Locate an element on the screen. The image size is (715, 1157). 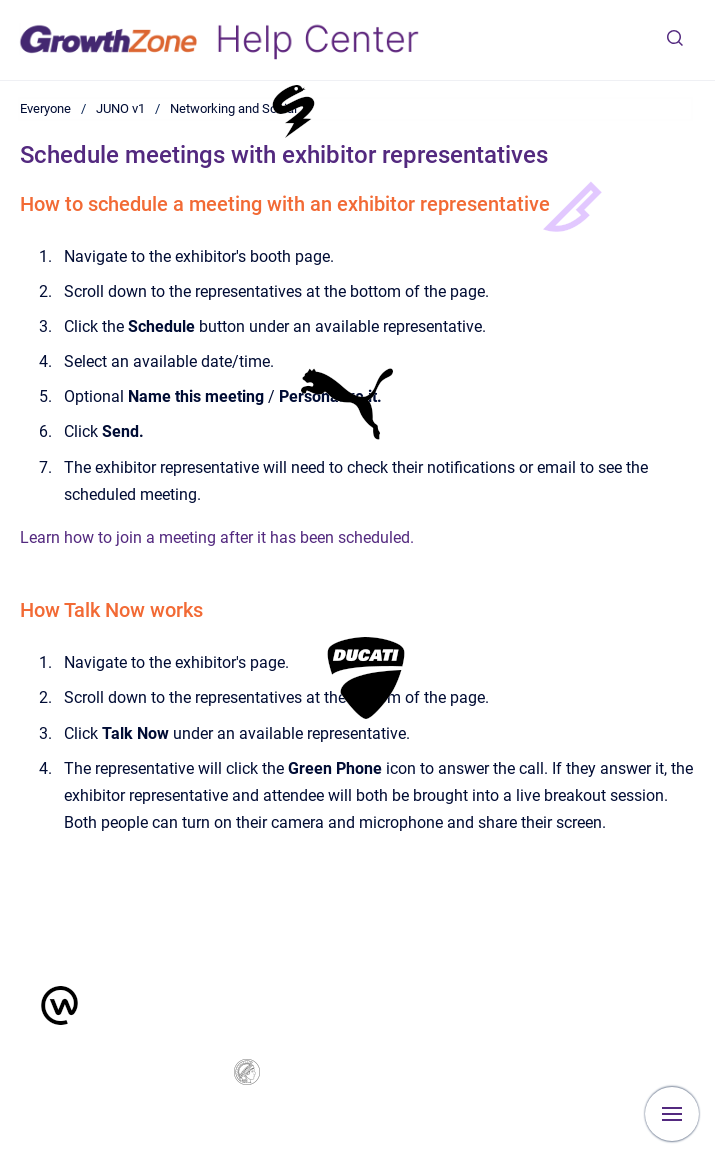
numba python compiler logo is located at coordinates (293, 111).